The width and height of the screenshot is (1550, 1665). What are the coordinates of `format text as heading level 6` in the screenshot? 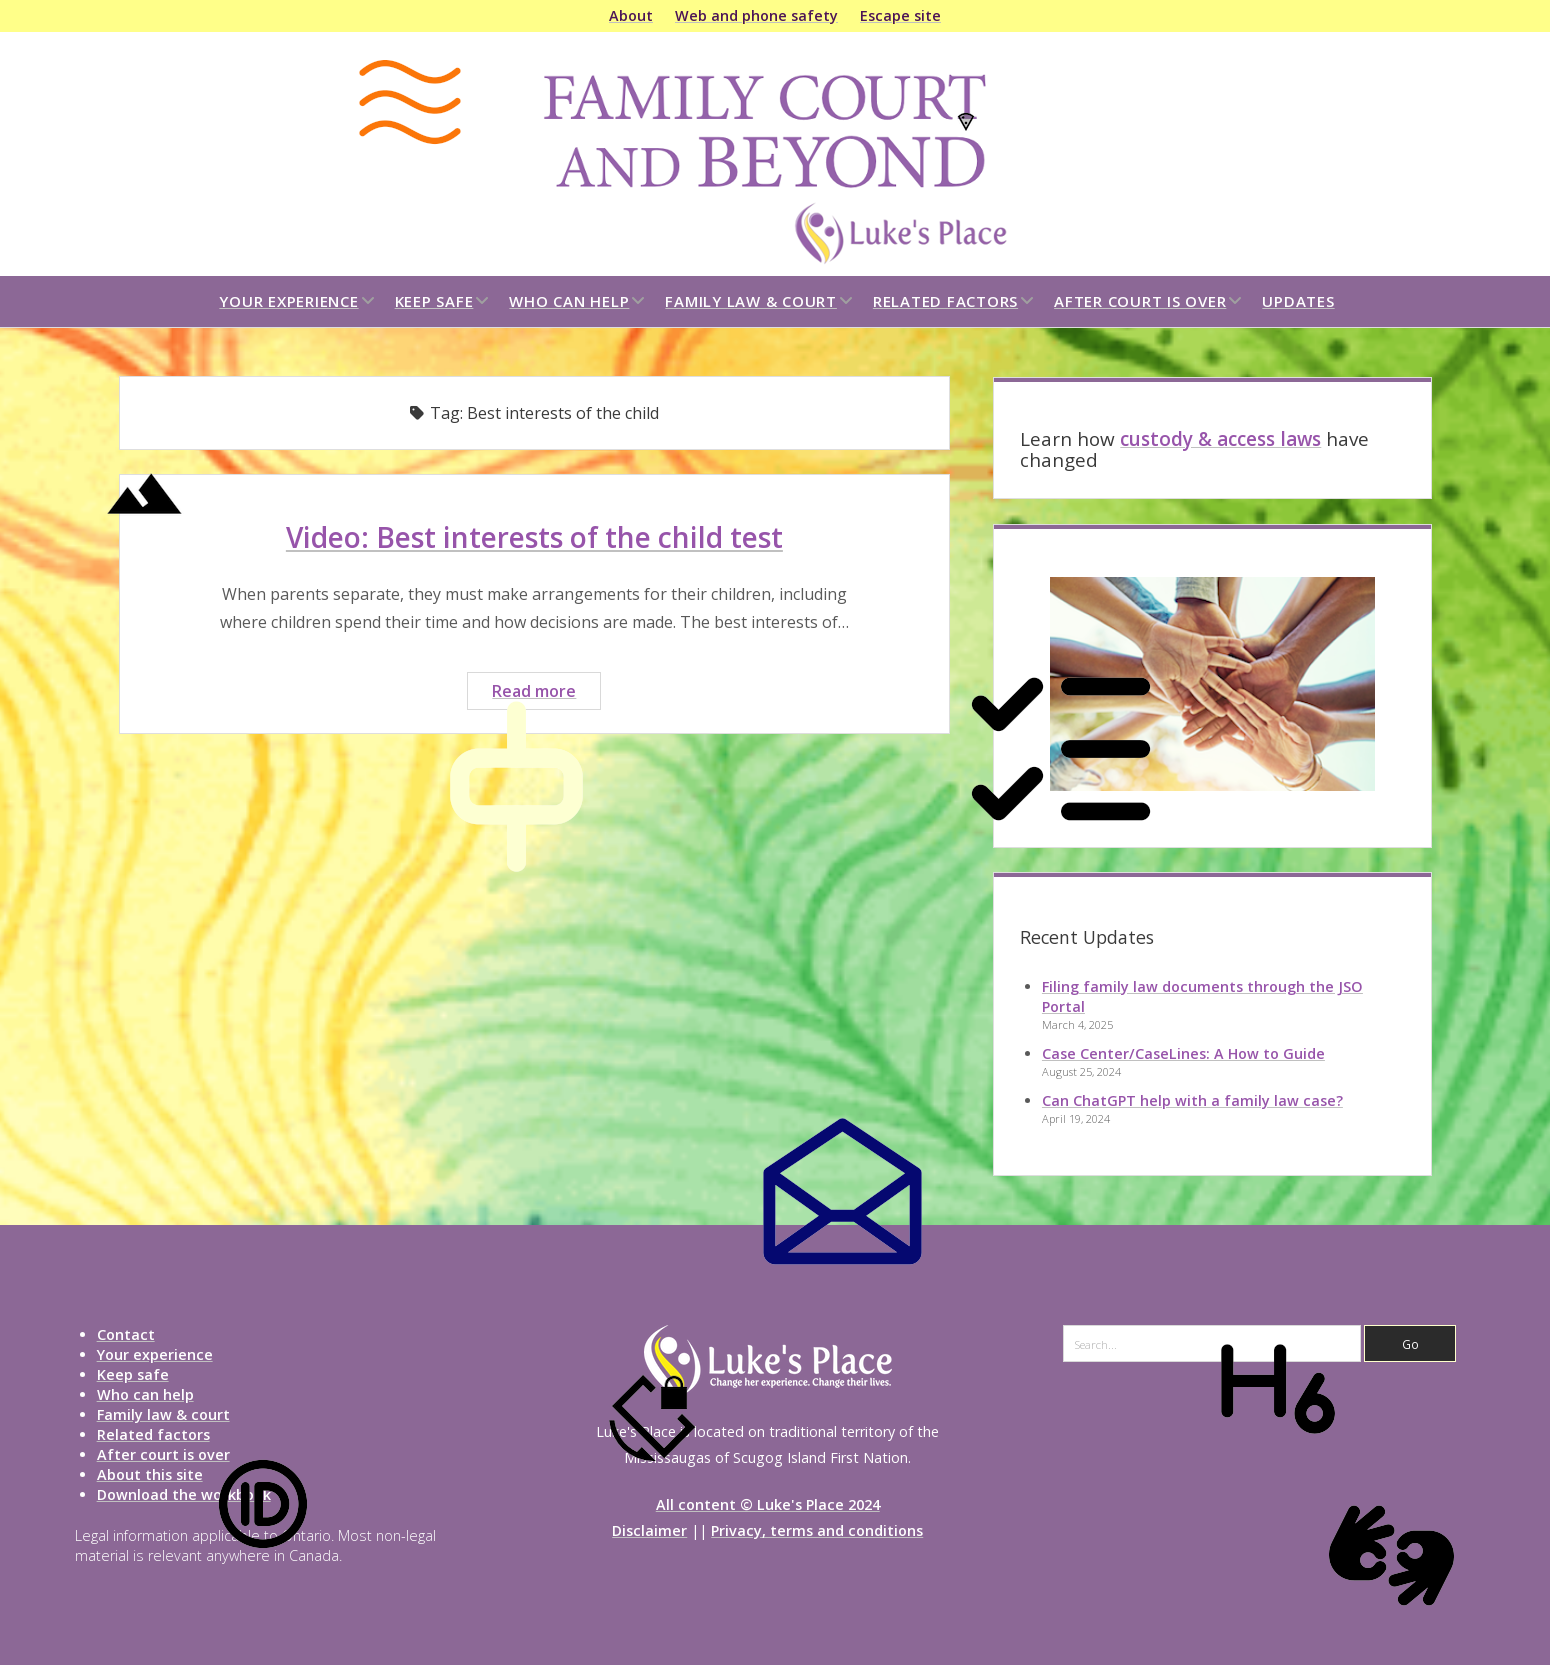 It's located at (1272, 1387).